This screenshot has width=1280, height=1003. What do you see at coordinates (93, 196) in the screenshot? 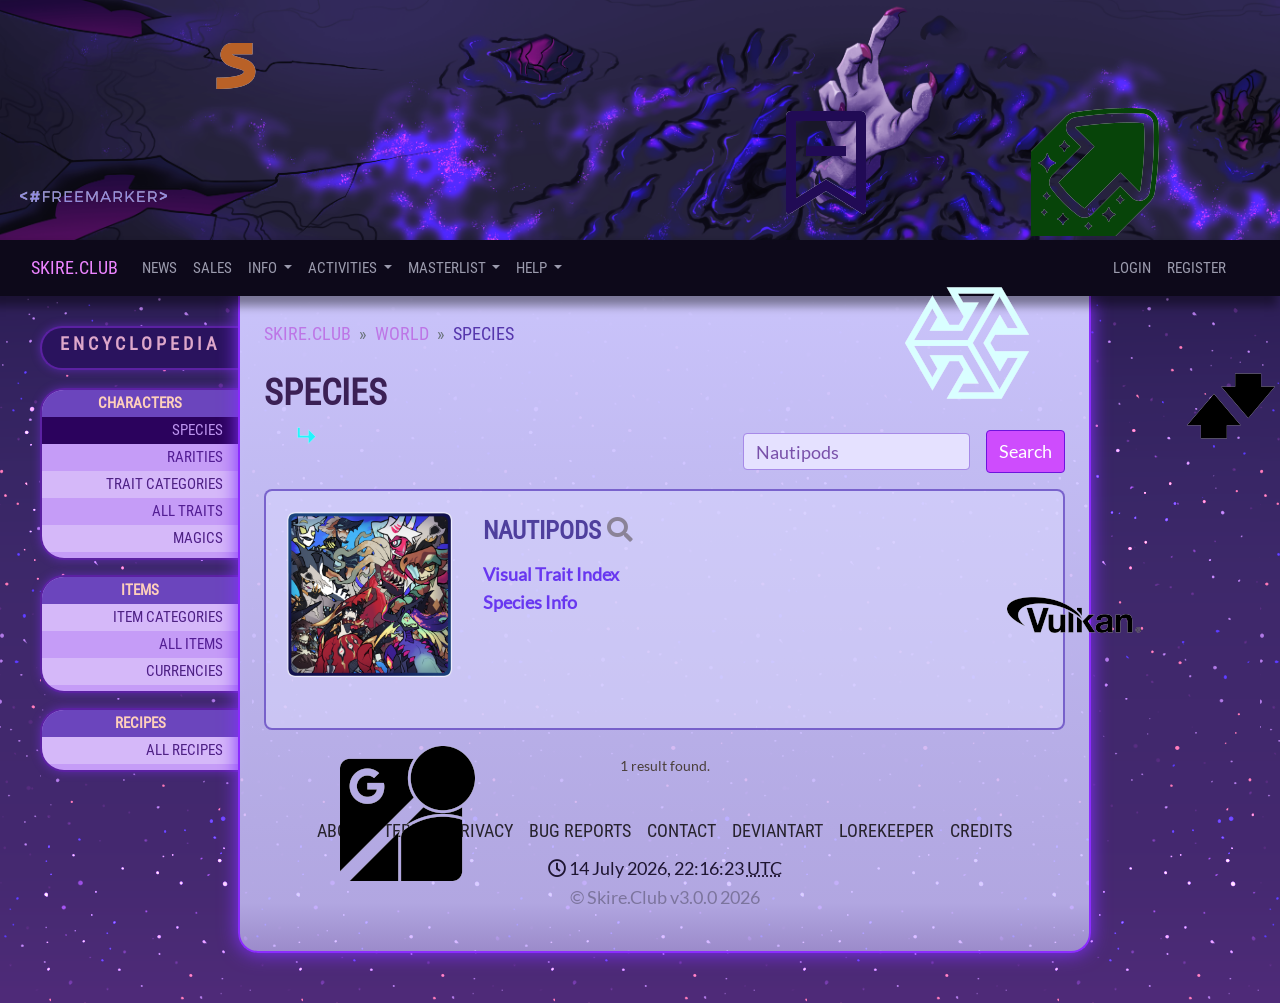
I see `apache freemarker template engine logo` at bounding box center [93, 196].